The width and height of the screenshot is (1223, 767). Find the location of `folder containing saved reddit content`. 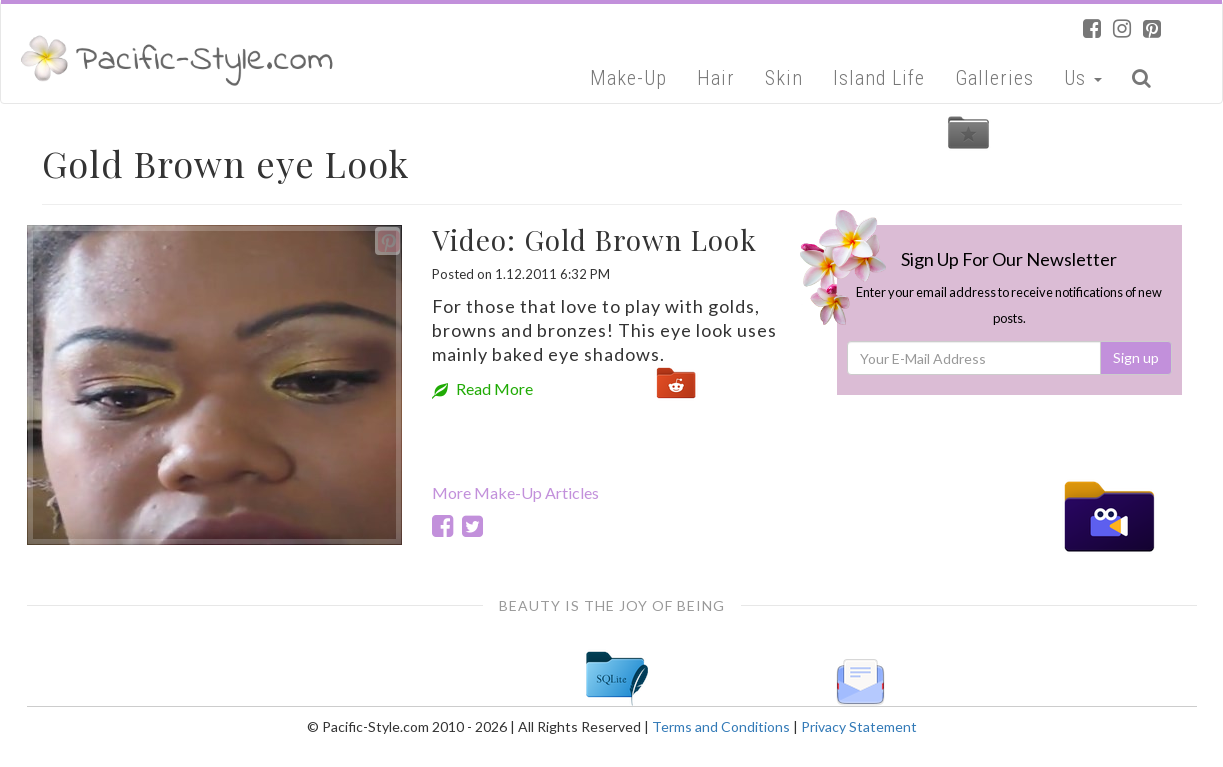

folder containing saved reddit content is located at coordinates (676, 384).